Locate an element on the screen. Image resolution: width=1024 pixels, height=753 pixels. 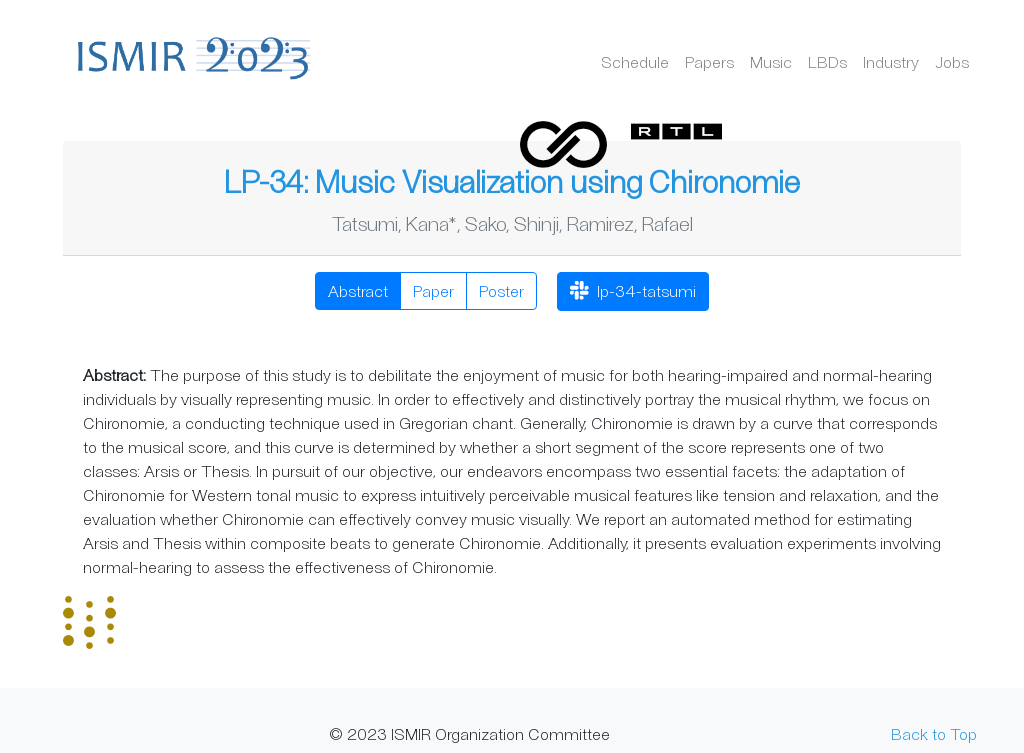
crayon brand logo is located at coordinates (563, 144).